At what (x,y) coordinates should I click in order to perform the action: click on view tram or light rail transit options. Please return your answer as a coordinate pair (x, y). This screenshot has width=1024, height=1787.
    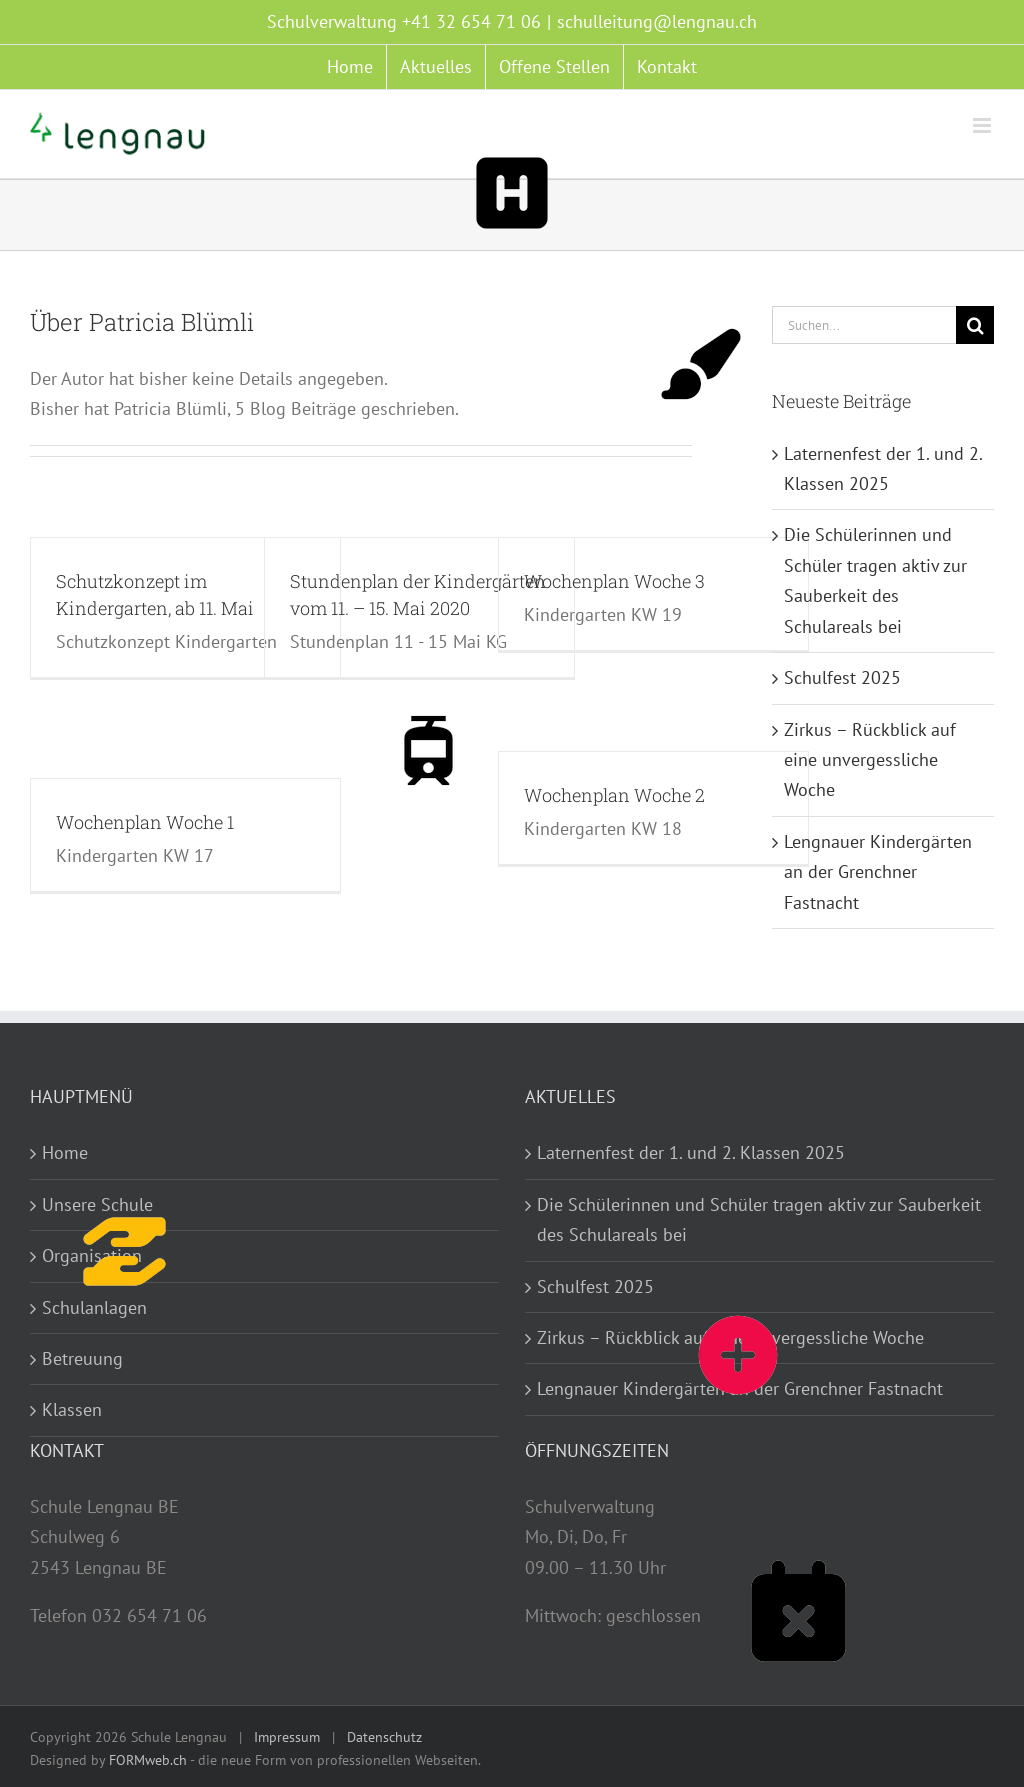
    Looking at the image, I should click on (428, 750).